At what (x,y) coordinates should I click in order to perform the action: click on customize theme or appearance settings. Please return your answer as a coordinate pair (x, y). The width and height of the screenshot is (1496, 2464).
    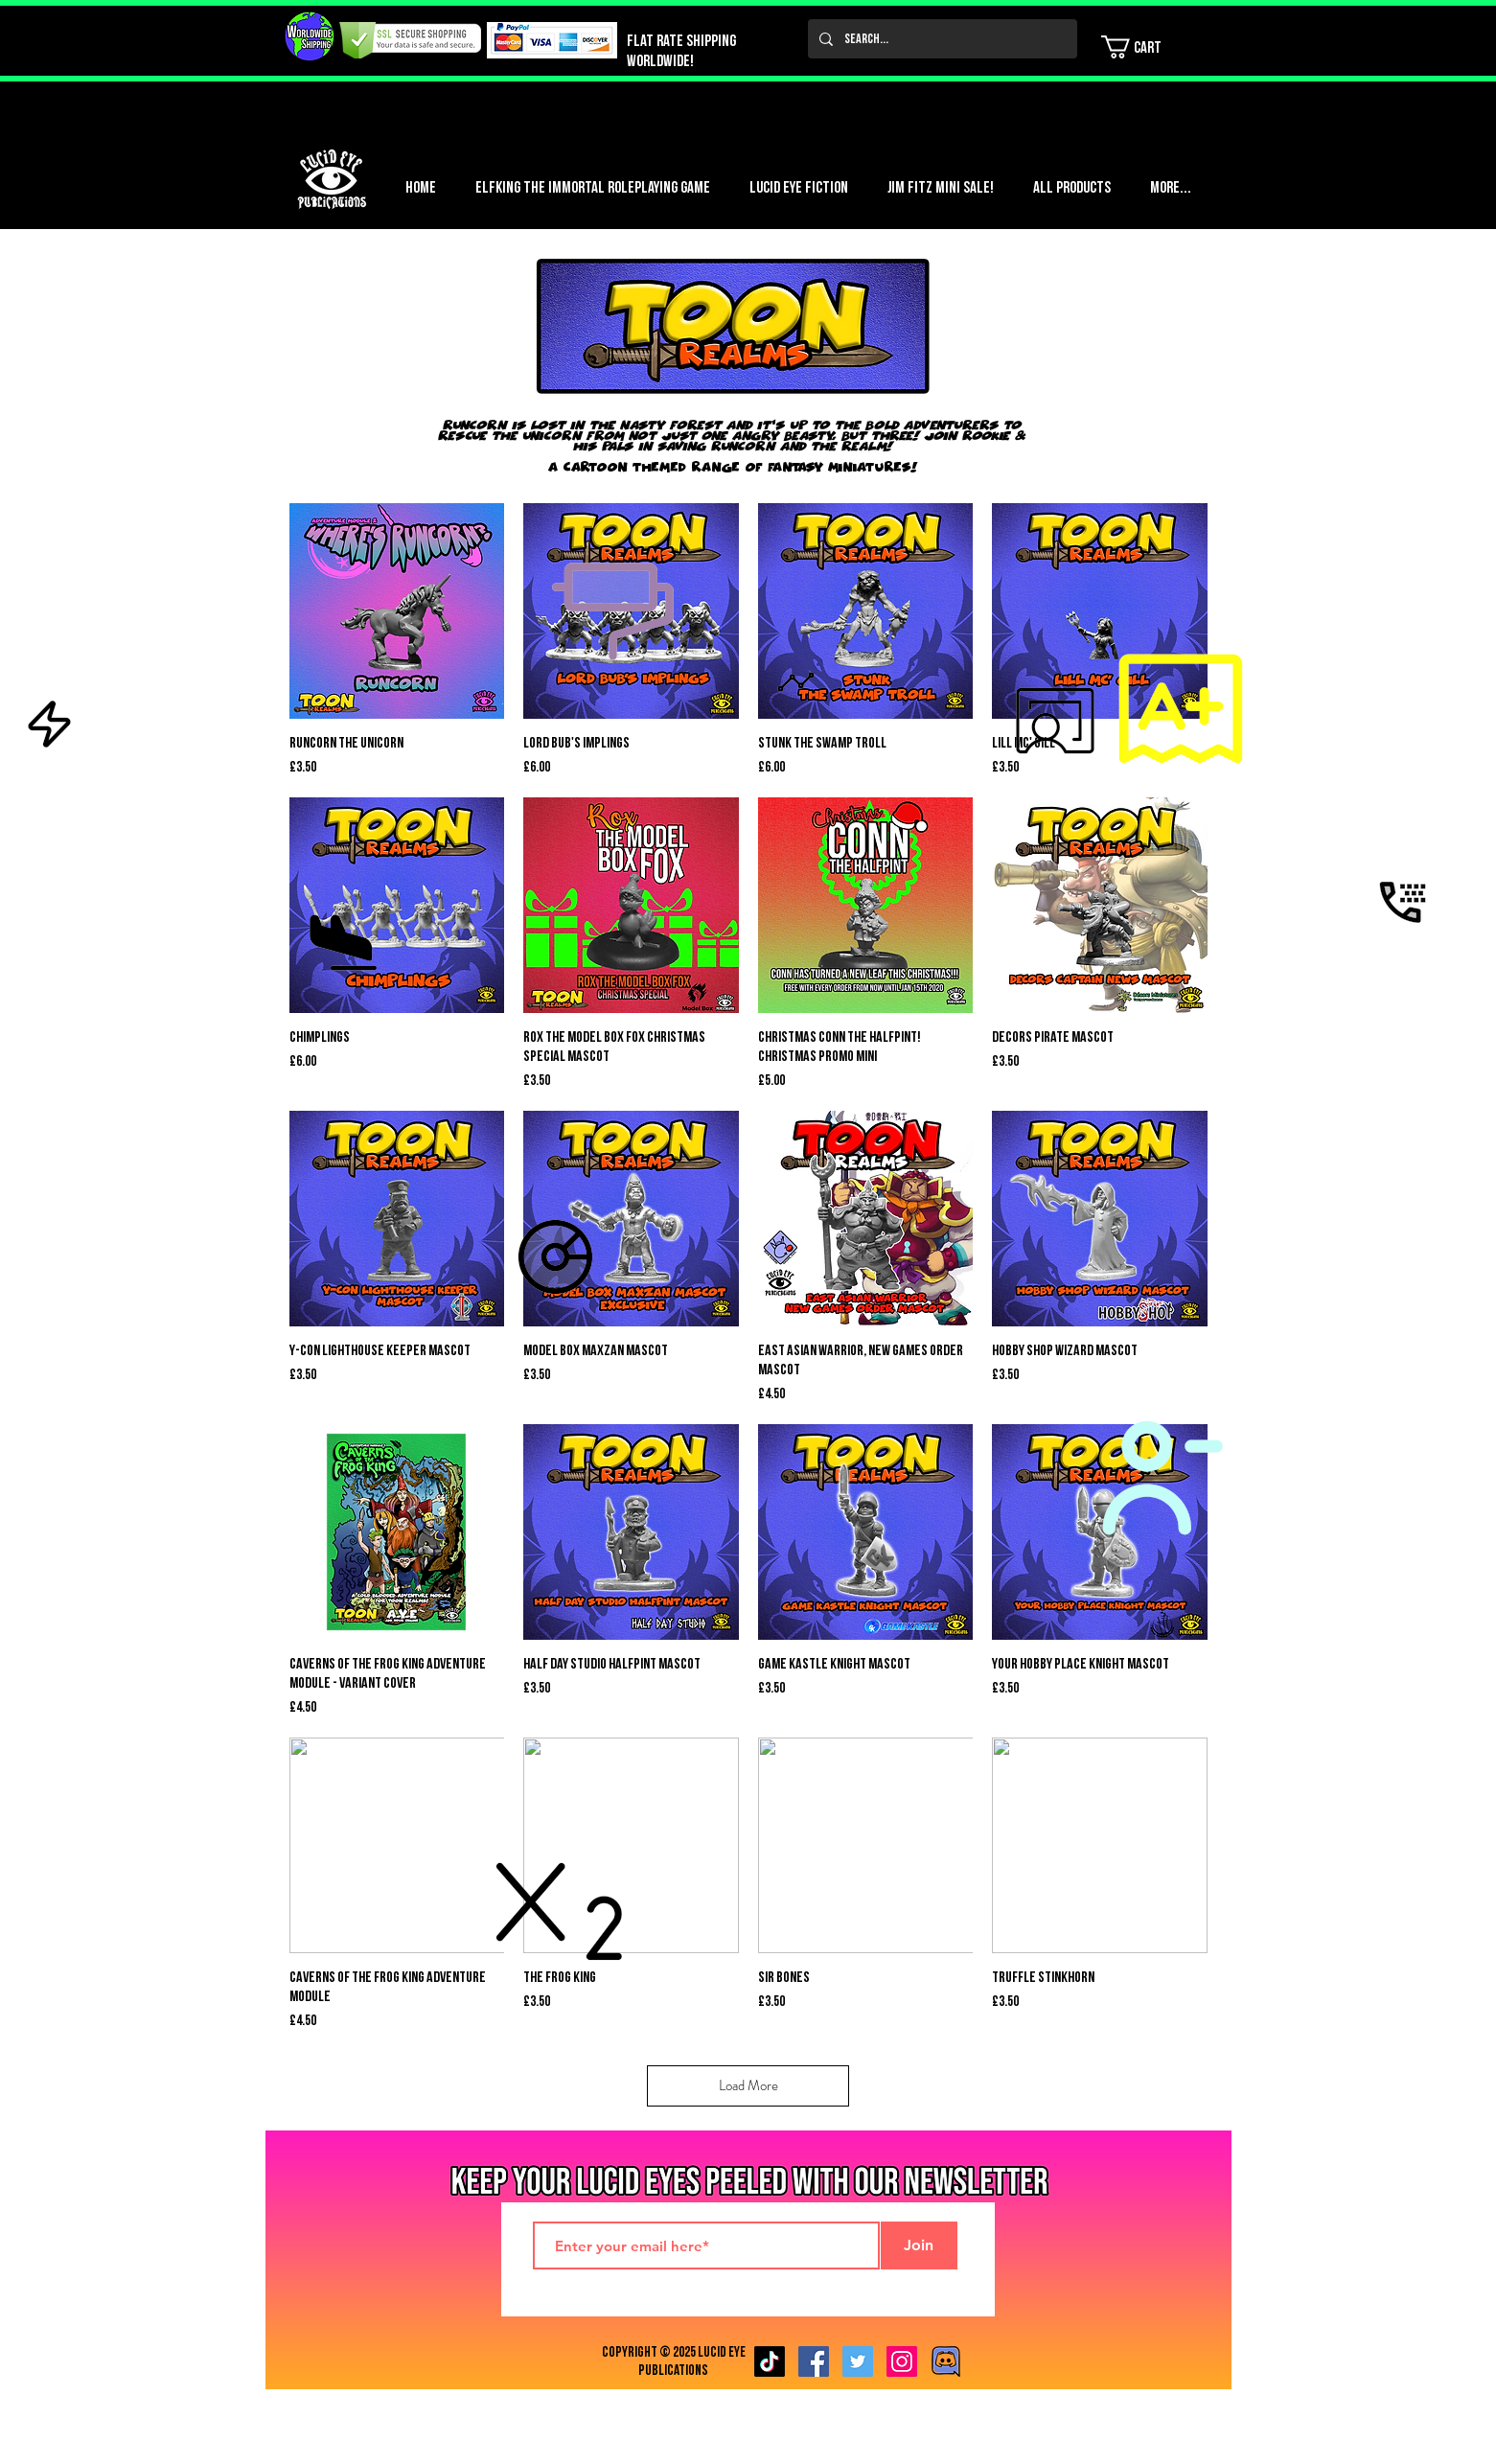
    Looking at the image, I should click on (612, 603).